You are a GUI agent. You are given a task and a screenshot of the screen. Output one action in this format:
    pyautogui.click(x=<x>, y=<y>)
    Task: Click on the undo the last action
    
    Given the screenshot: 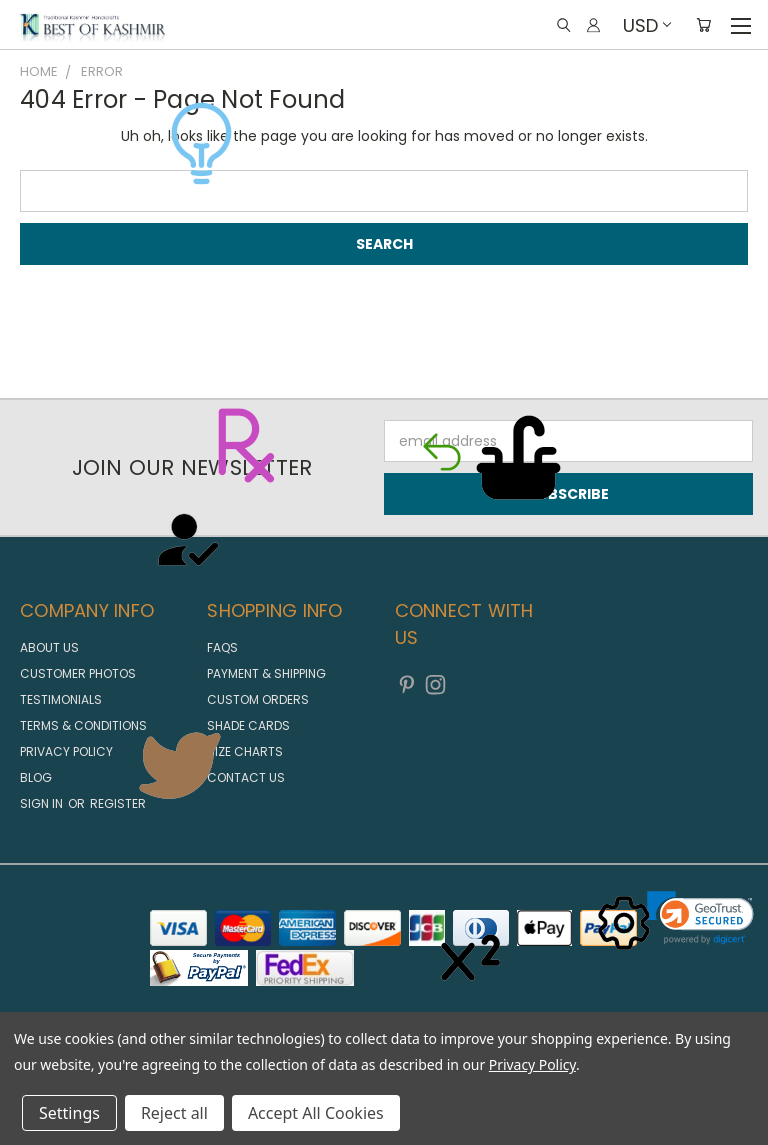 What is the action you would take?
    pyautogui.click(x=442, y=452)
    